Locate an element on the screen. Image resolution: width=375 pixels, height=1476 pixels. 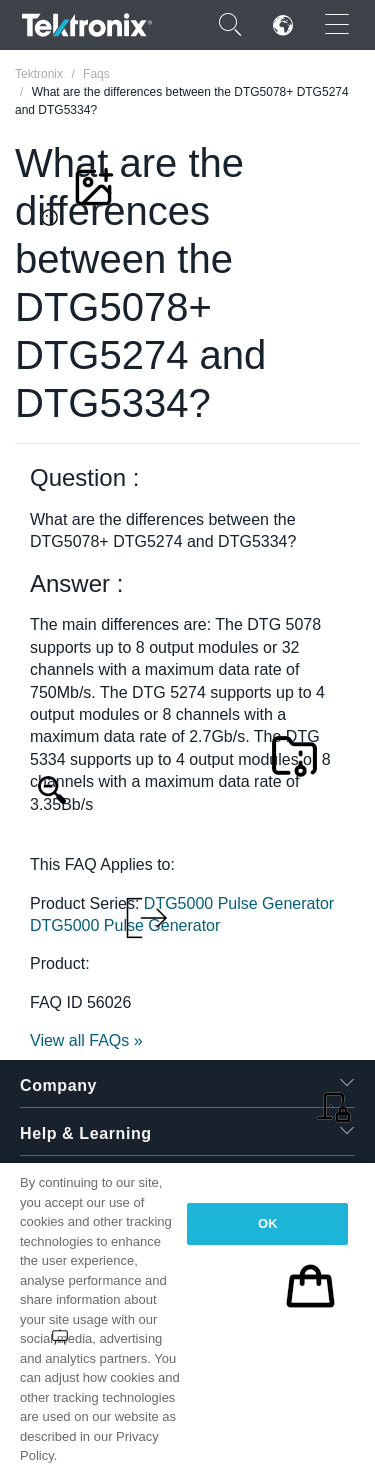
view your shopping bag is located at coordinates (310, 1288).